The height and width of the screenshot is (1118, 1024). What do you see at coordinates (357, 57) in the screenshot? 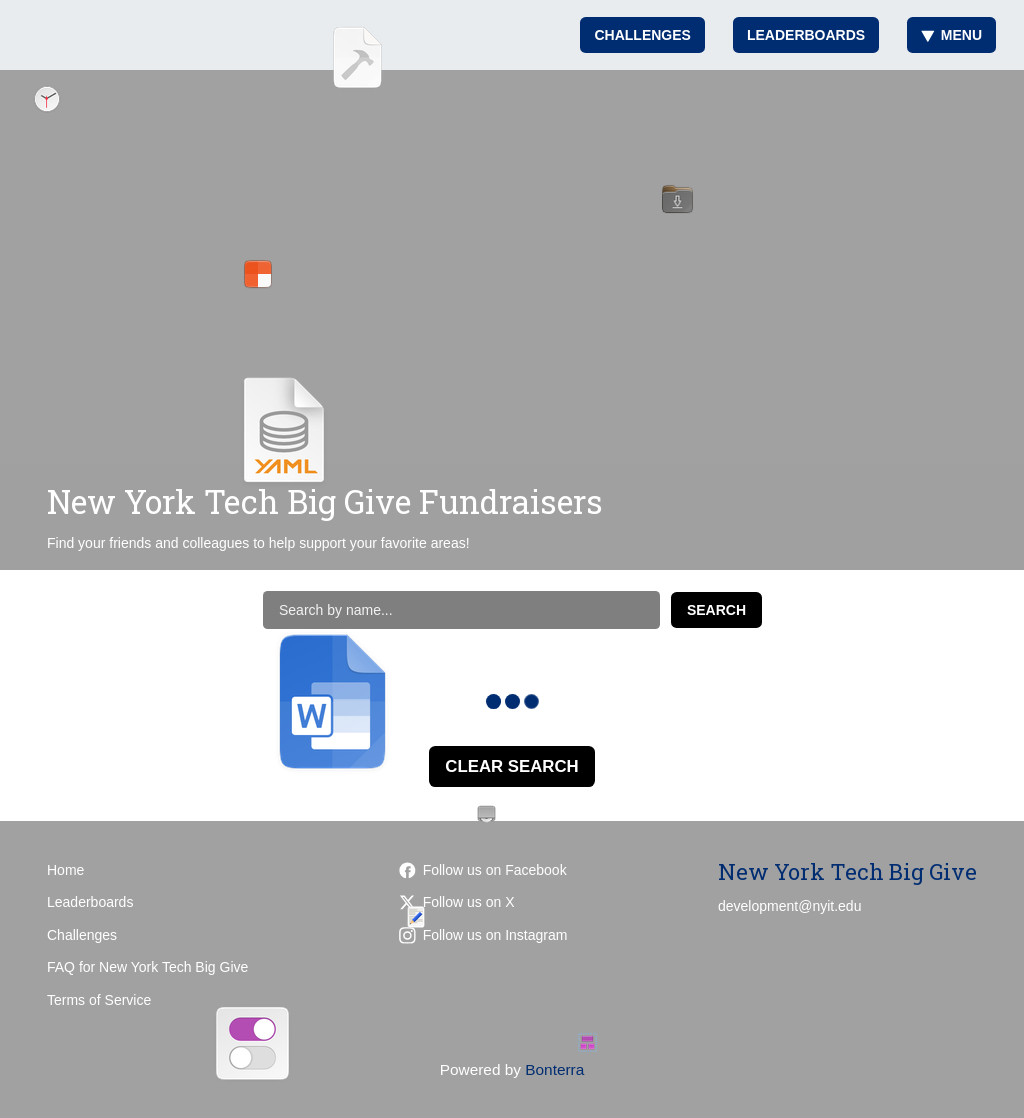
I see `cmake build configuration file` at bounding box center [357, 57].